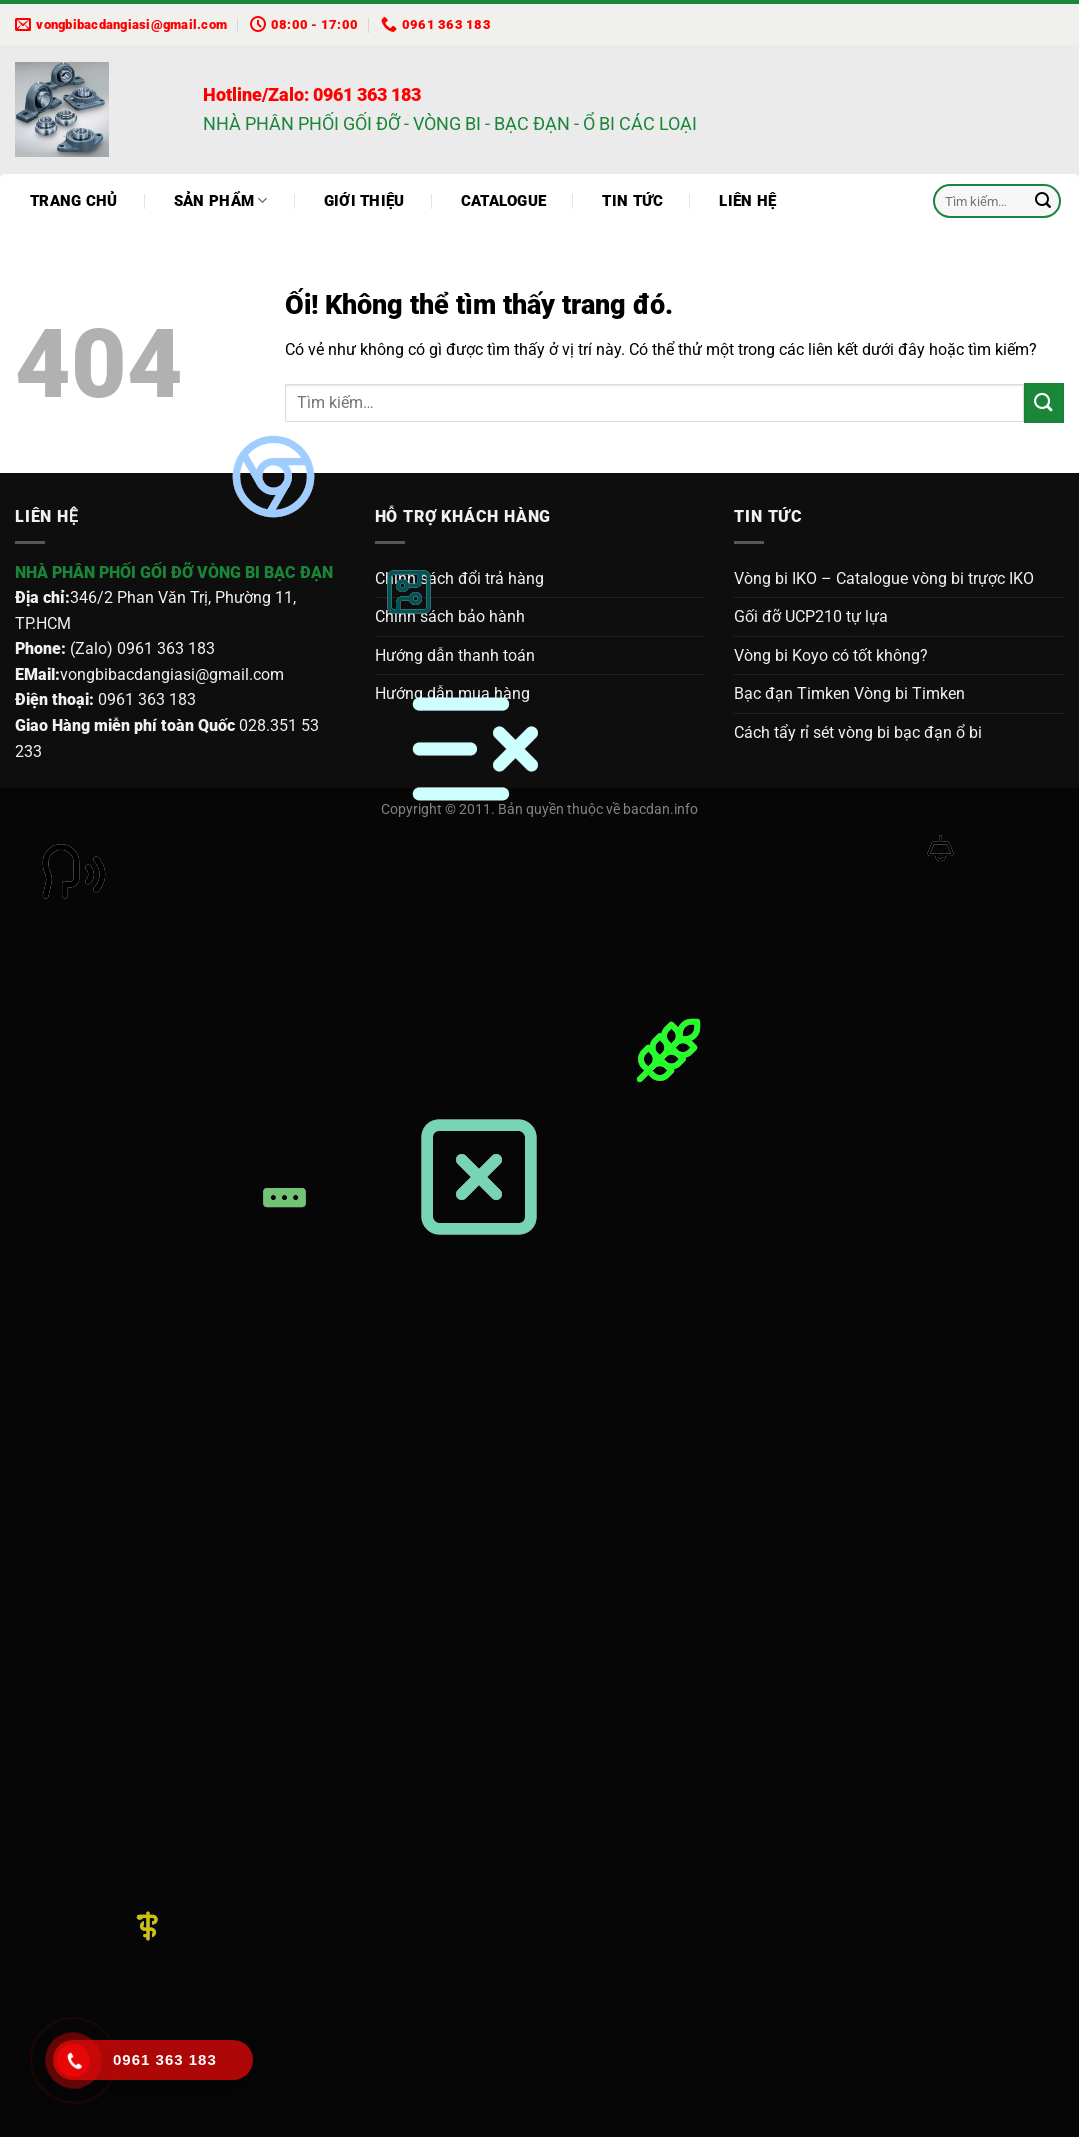 The width and height of the screenshot is (1079, 2137). Describe the element at coordinates (284, 1196) in the screenshot. I see `access more options or actions` at that location.